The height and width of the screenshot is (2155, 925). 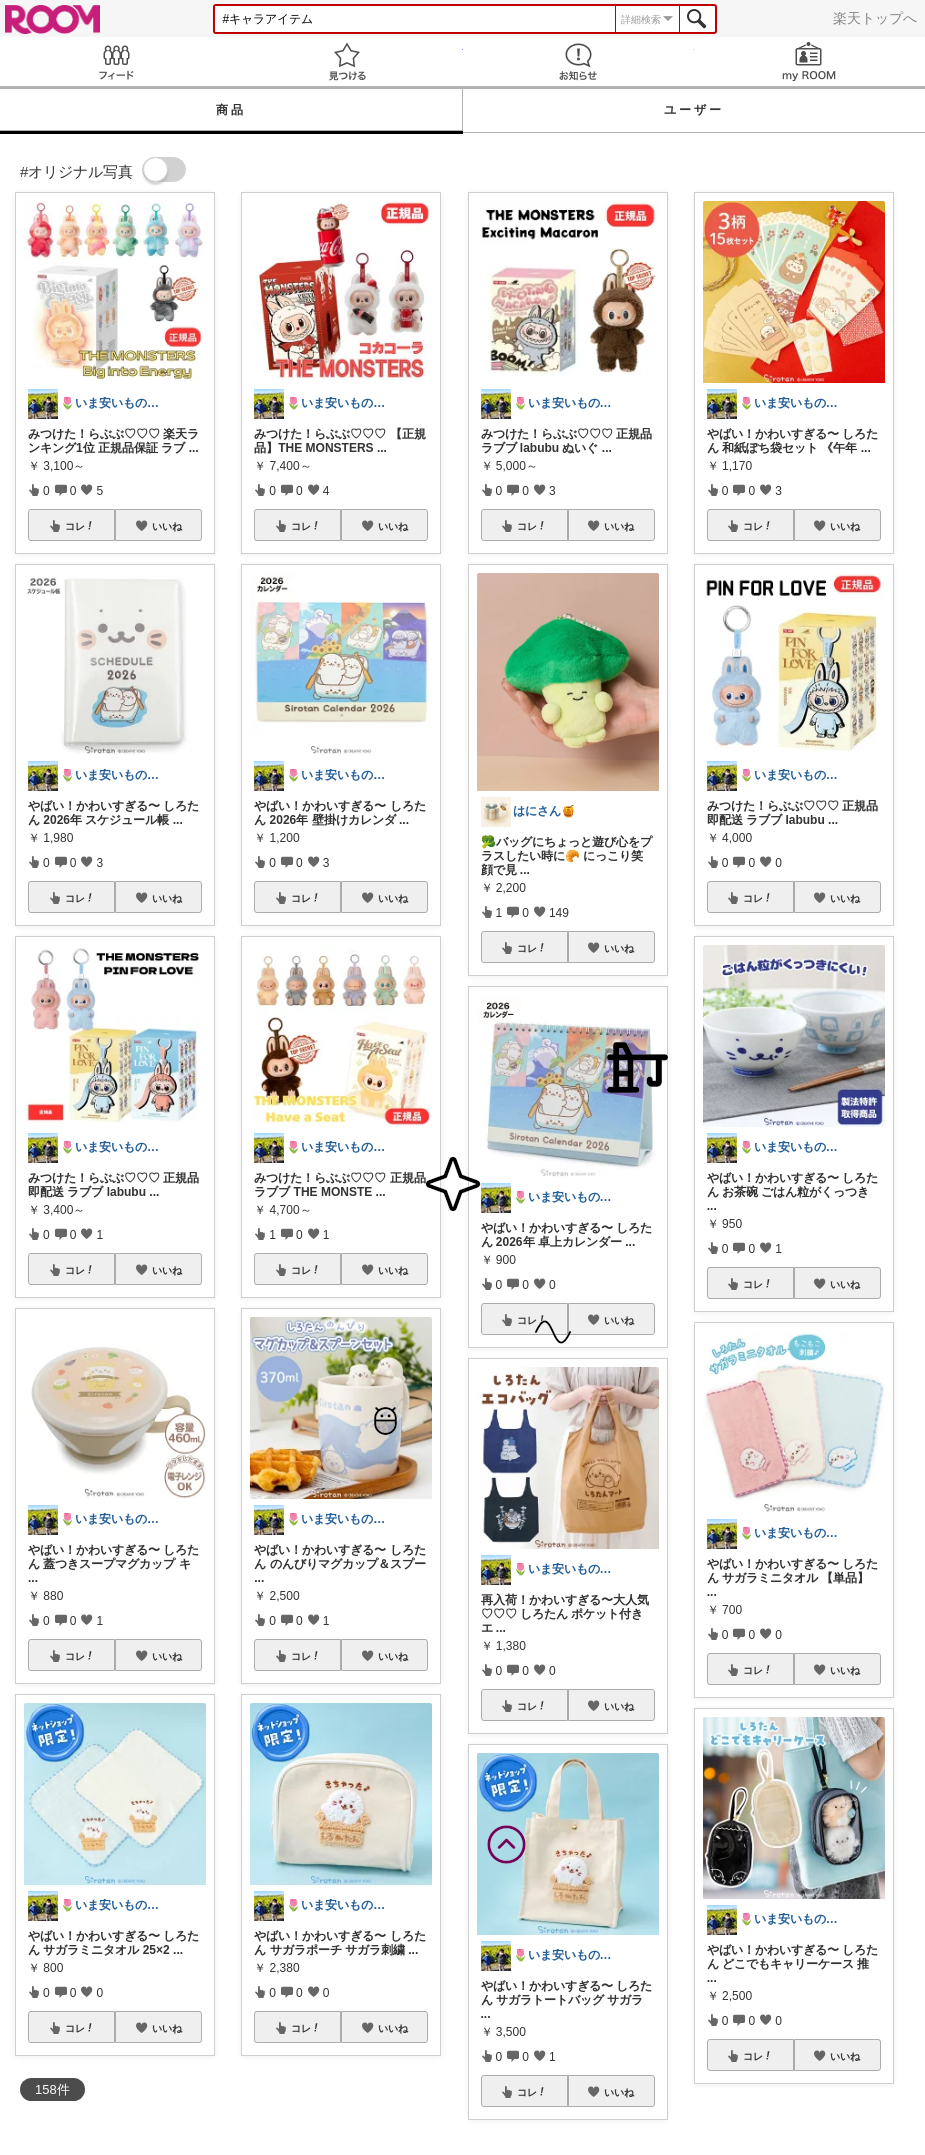 I want to click on scroll to top of page, so click(x=506, y=1844).